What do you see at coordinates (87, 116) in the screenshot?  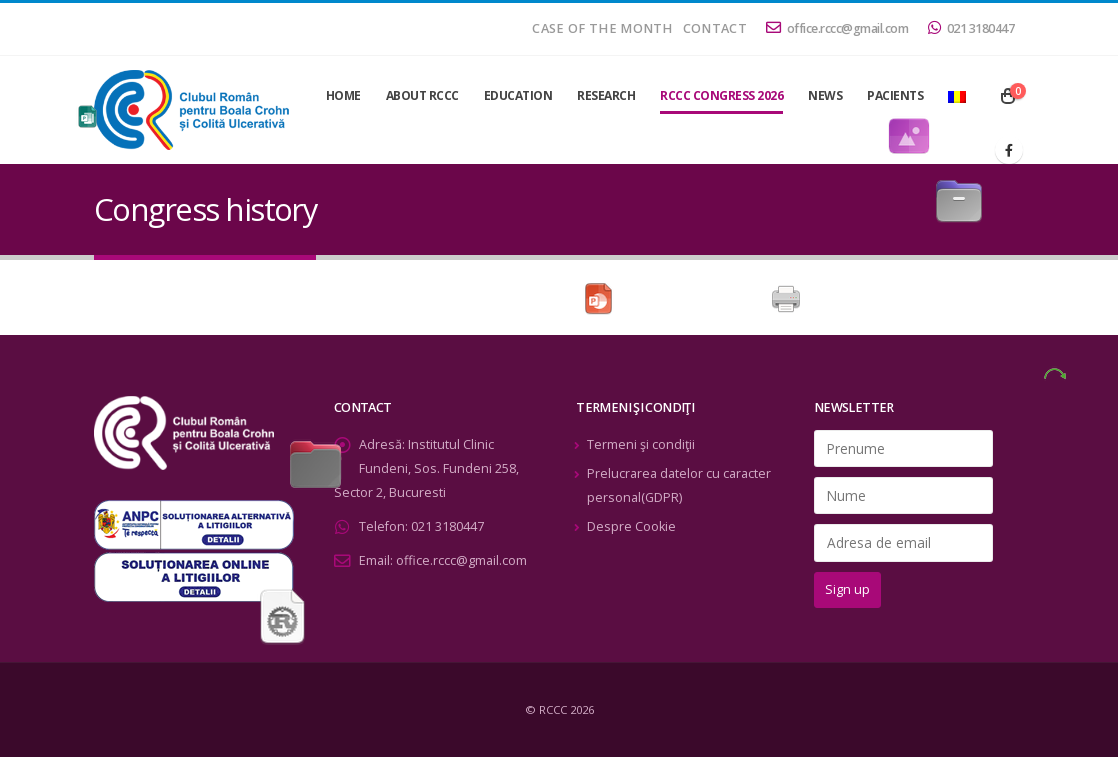 I see `microsoft publisher document file` at bounding box center [87, 116].